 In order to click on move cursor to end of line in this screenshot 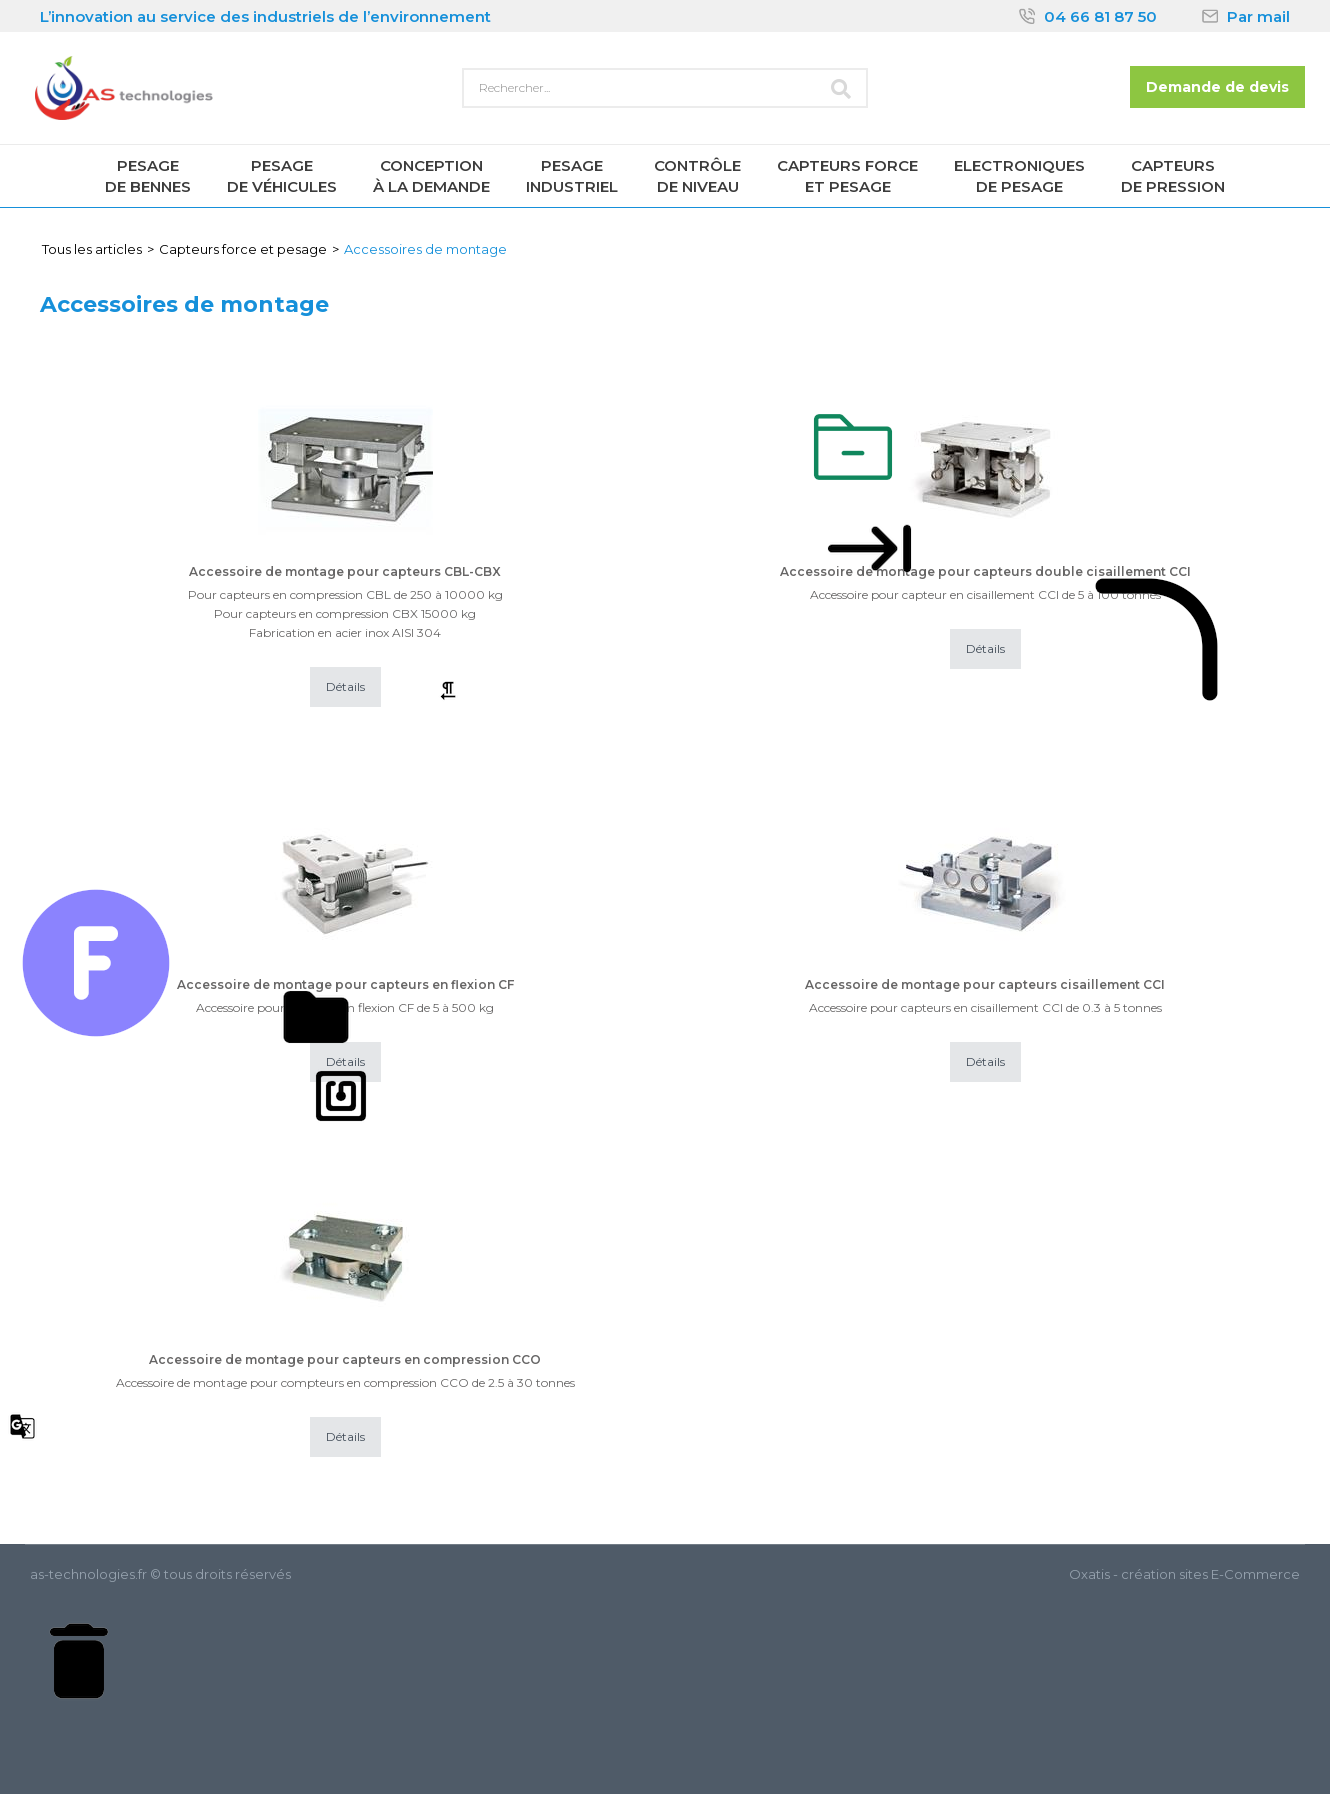, I will do `click(871, 548)`.